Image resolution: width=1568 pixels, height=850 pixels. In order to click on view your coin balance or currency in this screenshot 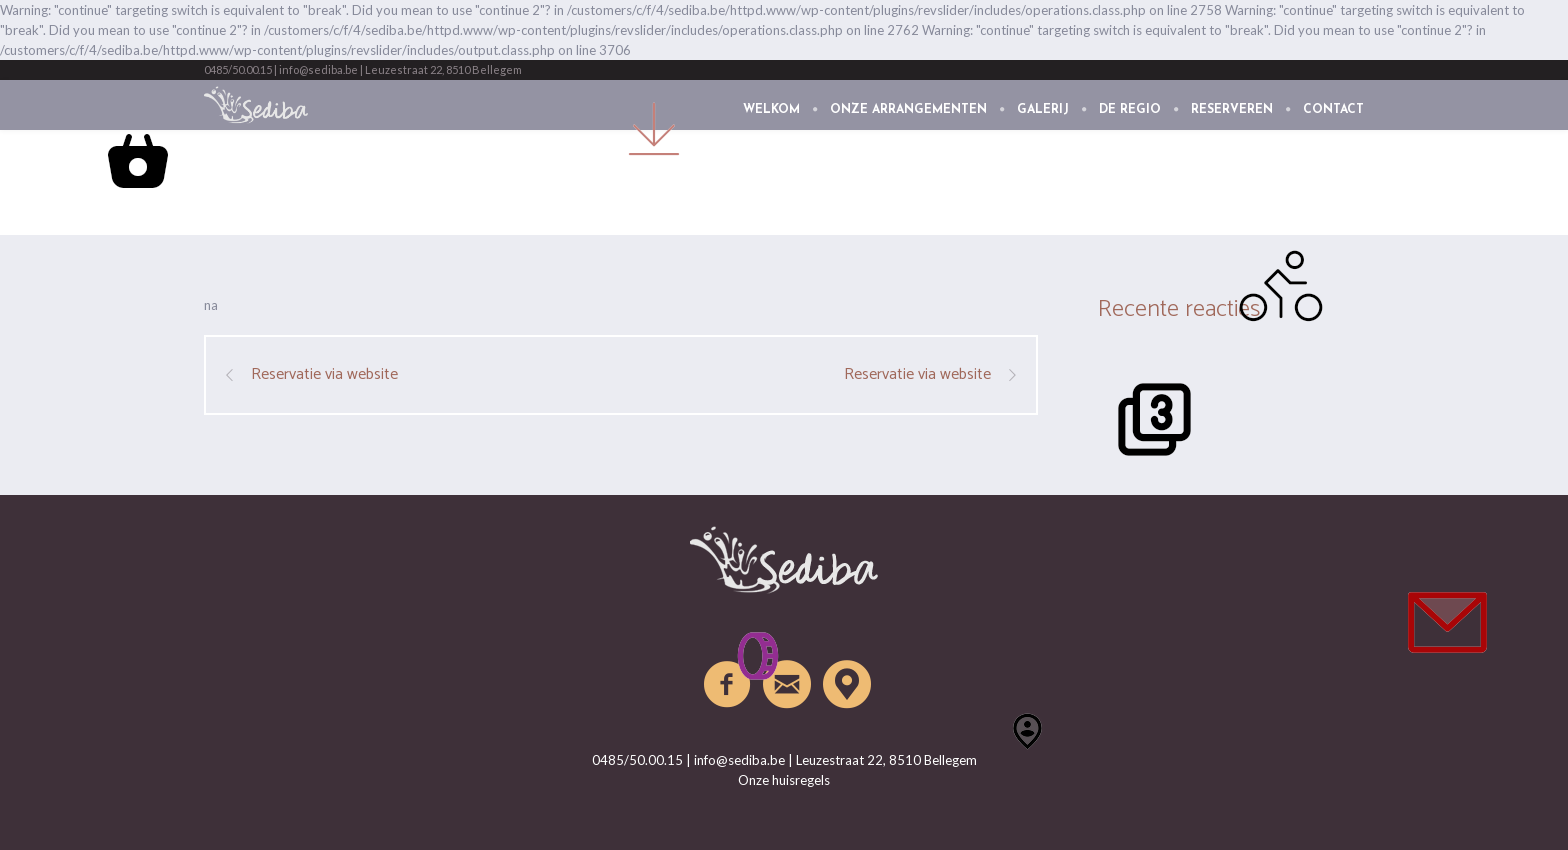, I will do `click(758, 656)`.